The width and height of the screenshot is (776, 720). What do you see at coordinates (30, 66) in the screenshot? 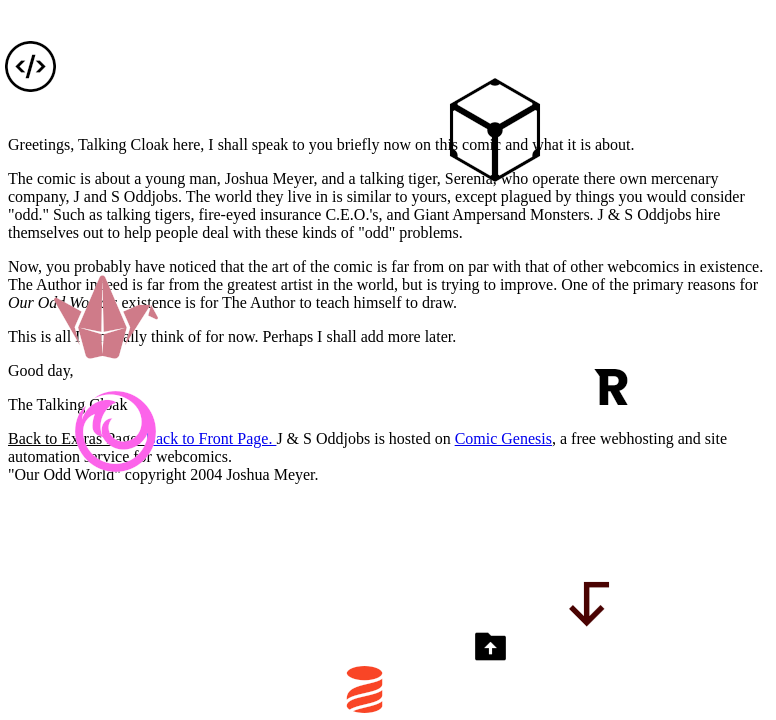
I see `codecrafters logo` at bounding box center [30, 66].